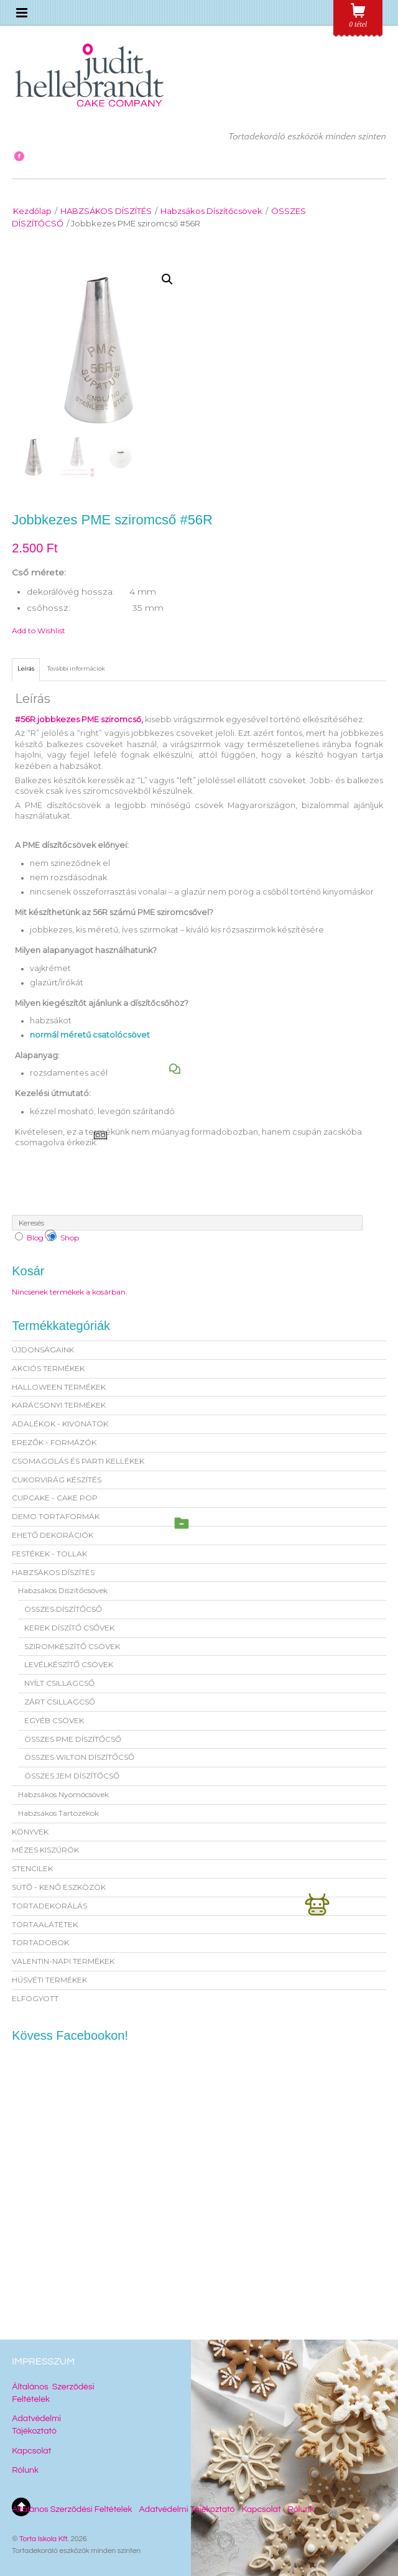 The width and height of the screenshot is (398, 2576). I want to click on indicates dangerous or hazardous content, so click(50, 1235).